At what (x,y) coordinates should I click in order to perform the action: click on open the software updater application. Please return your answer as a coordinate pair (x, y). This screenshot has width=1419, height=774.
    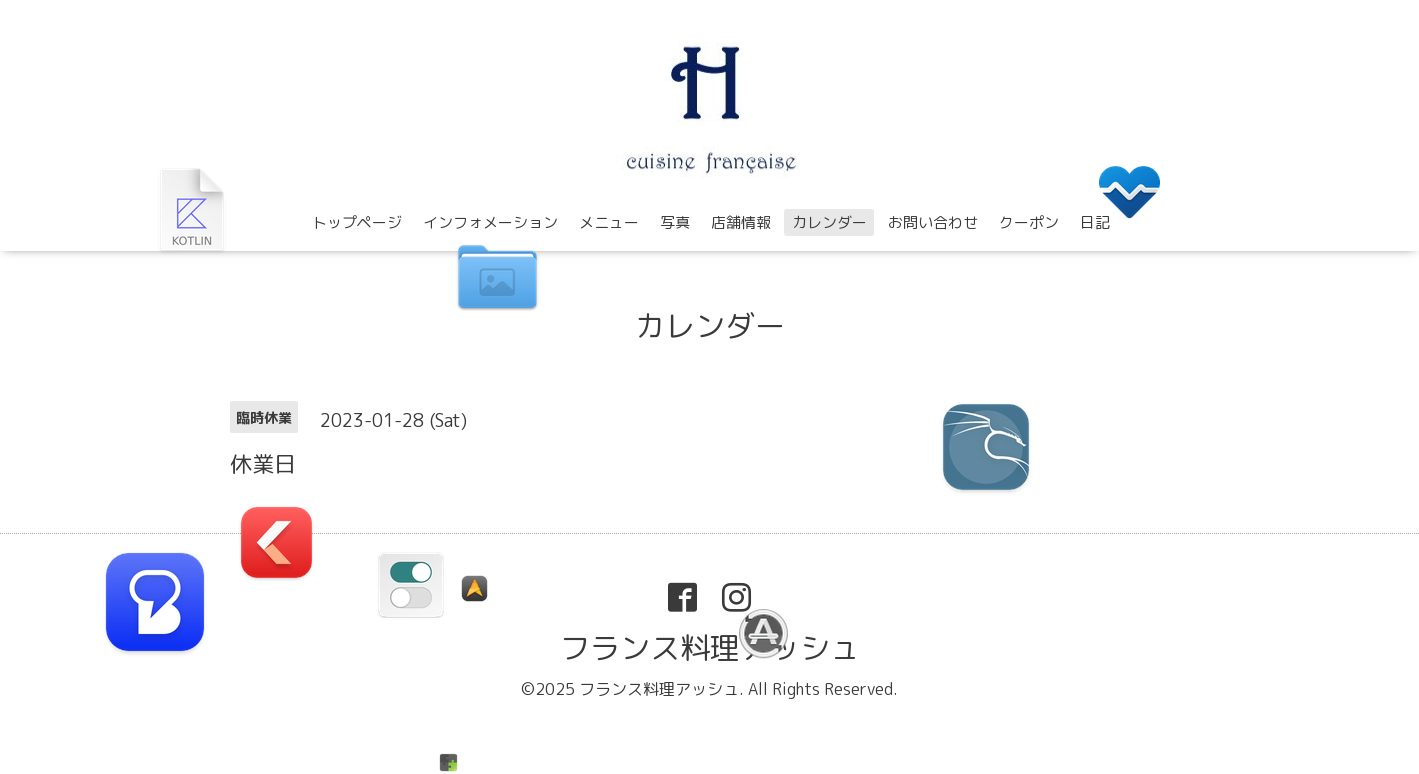
    Looking at the image, I should click on (763, 633).